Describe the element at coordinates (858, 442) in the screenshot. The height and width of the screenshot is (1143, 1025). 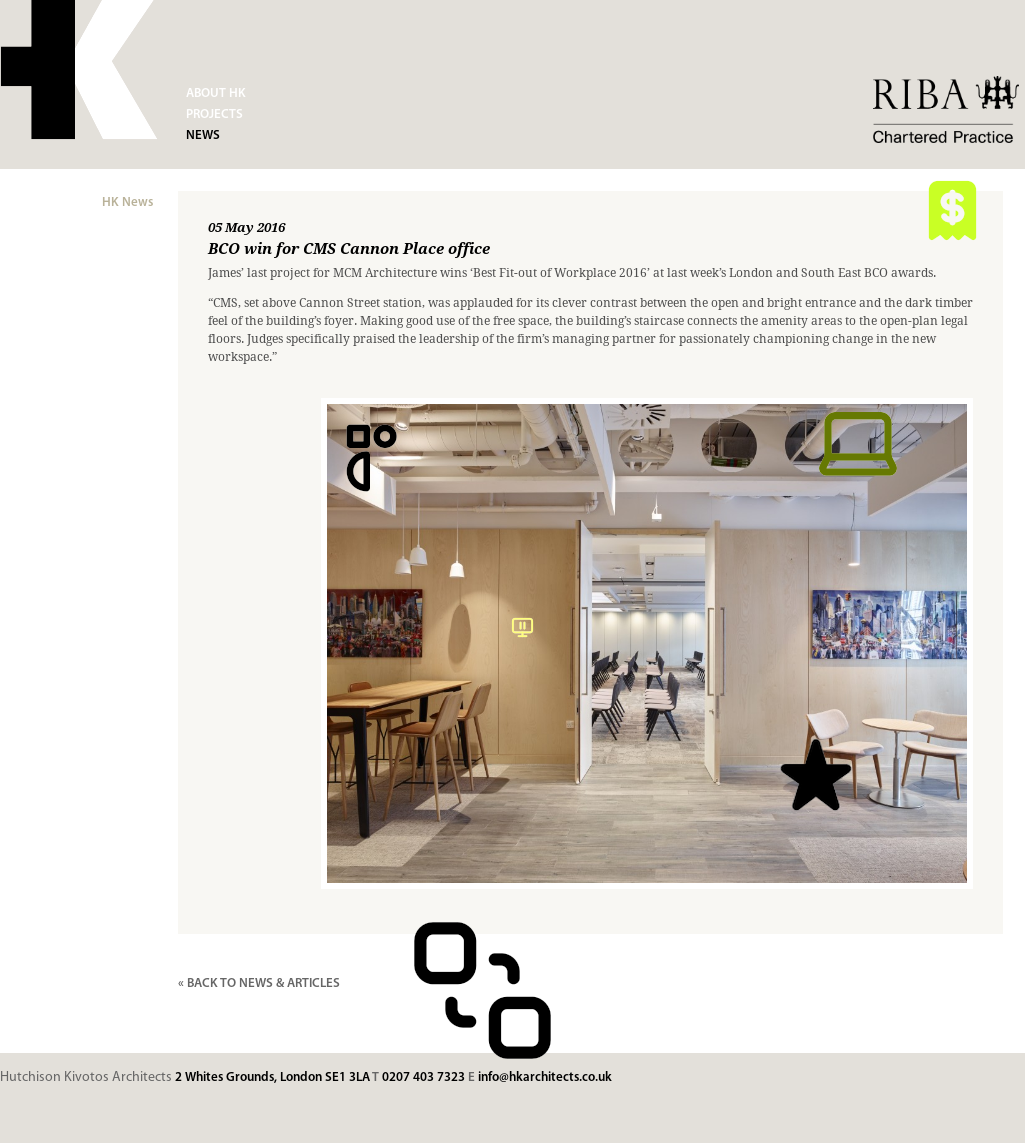
I see `switch to desktop view` at that location.